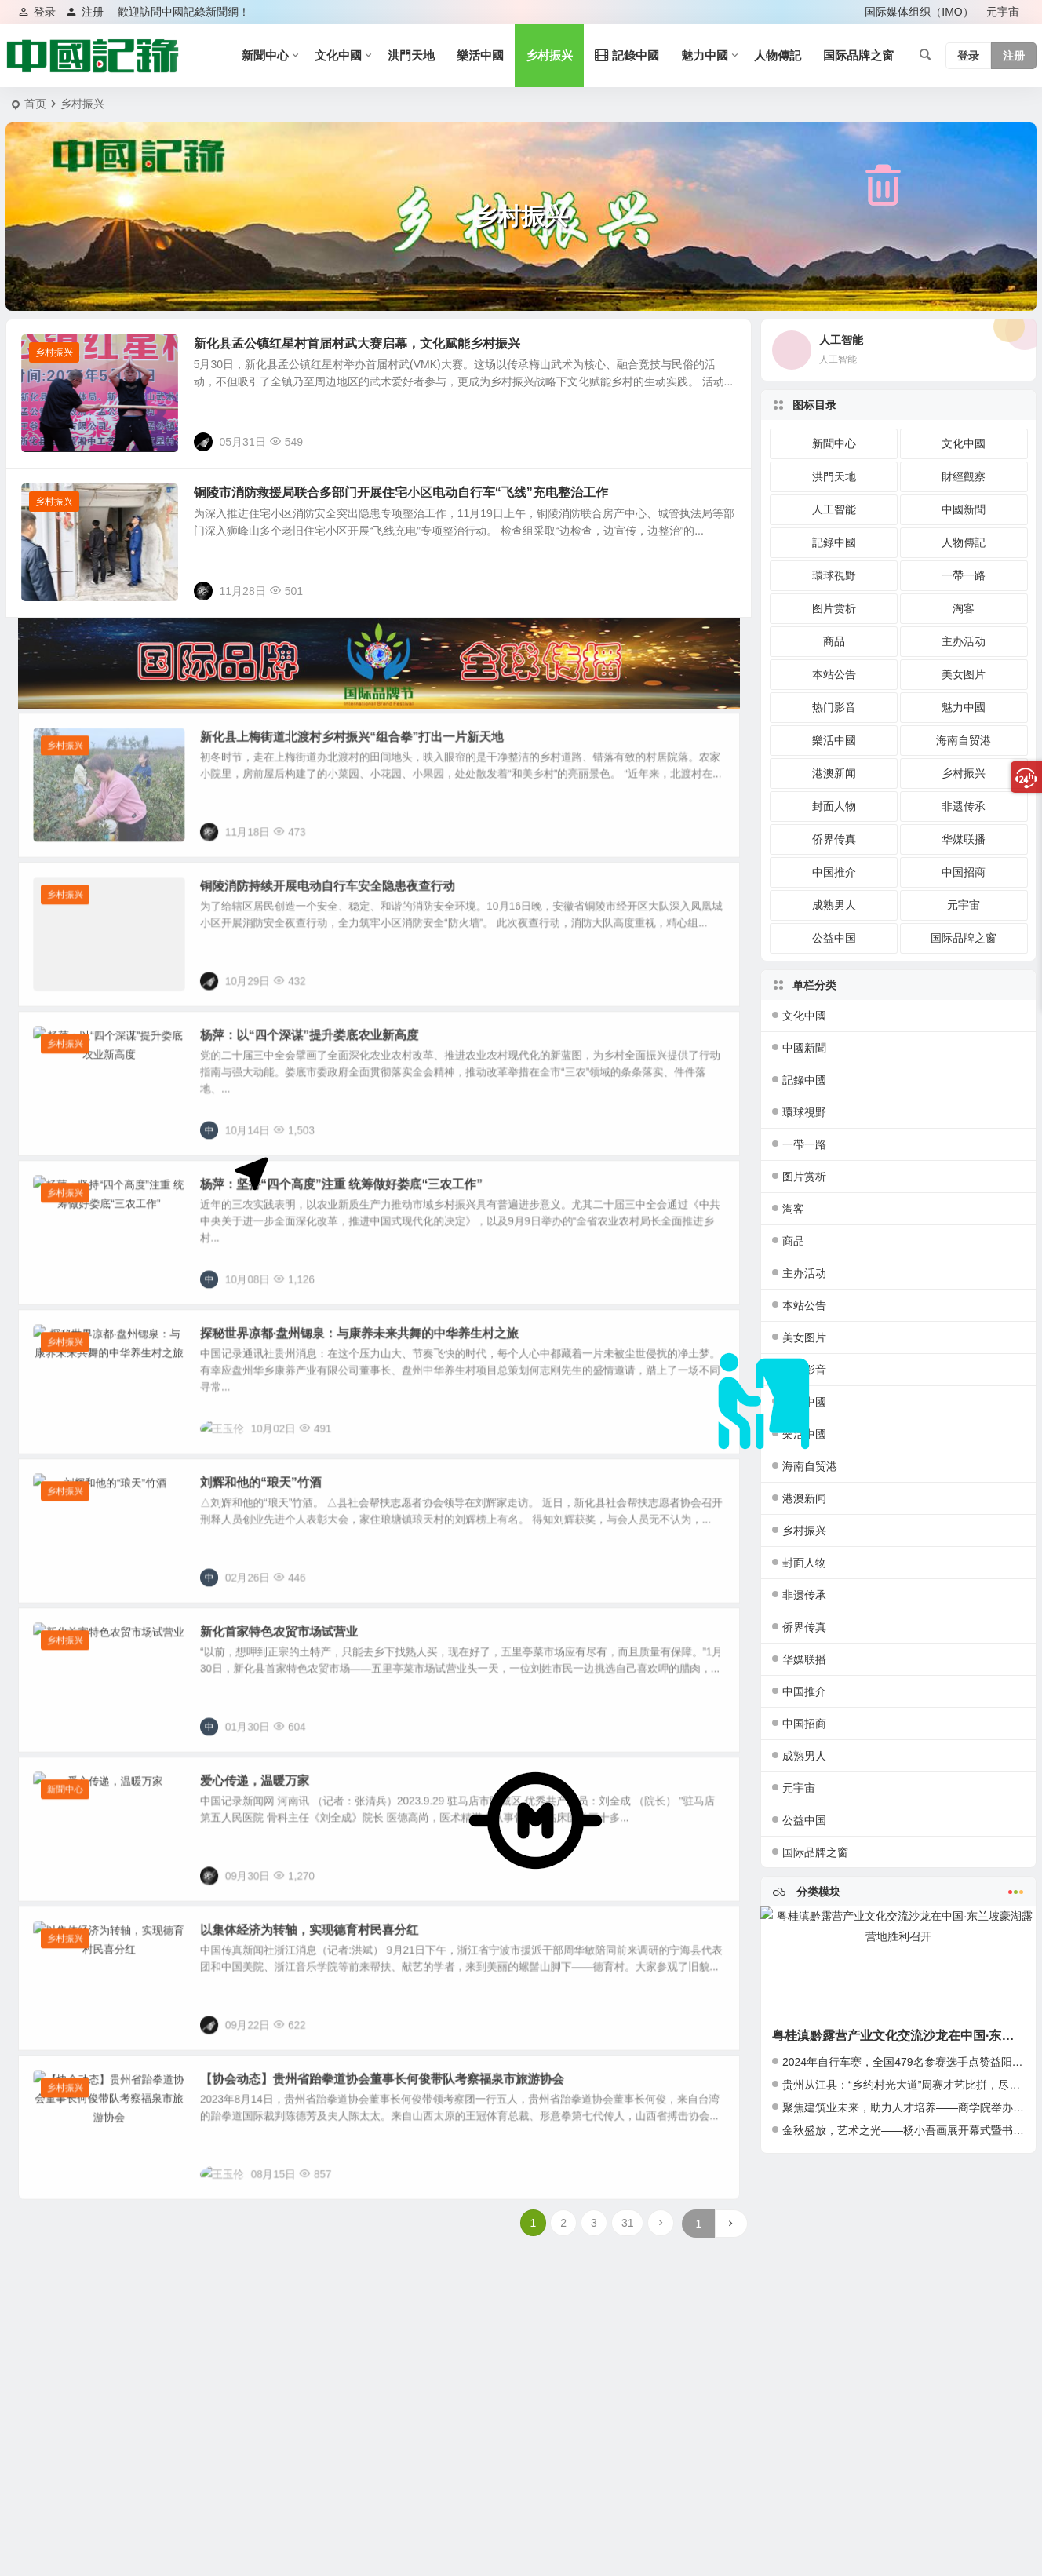 The image size is (1042, 2576). Describe the element at coordinates (535, 1820) in the screenshot. I see `represents a motor component in a circuit diagram` at that location.